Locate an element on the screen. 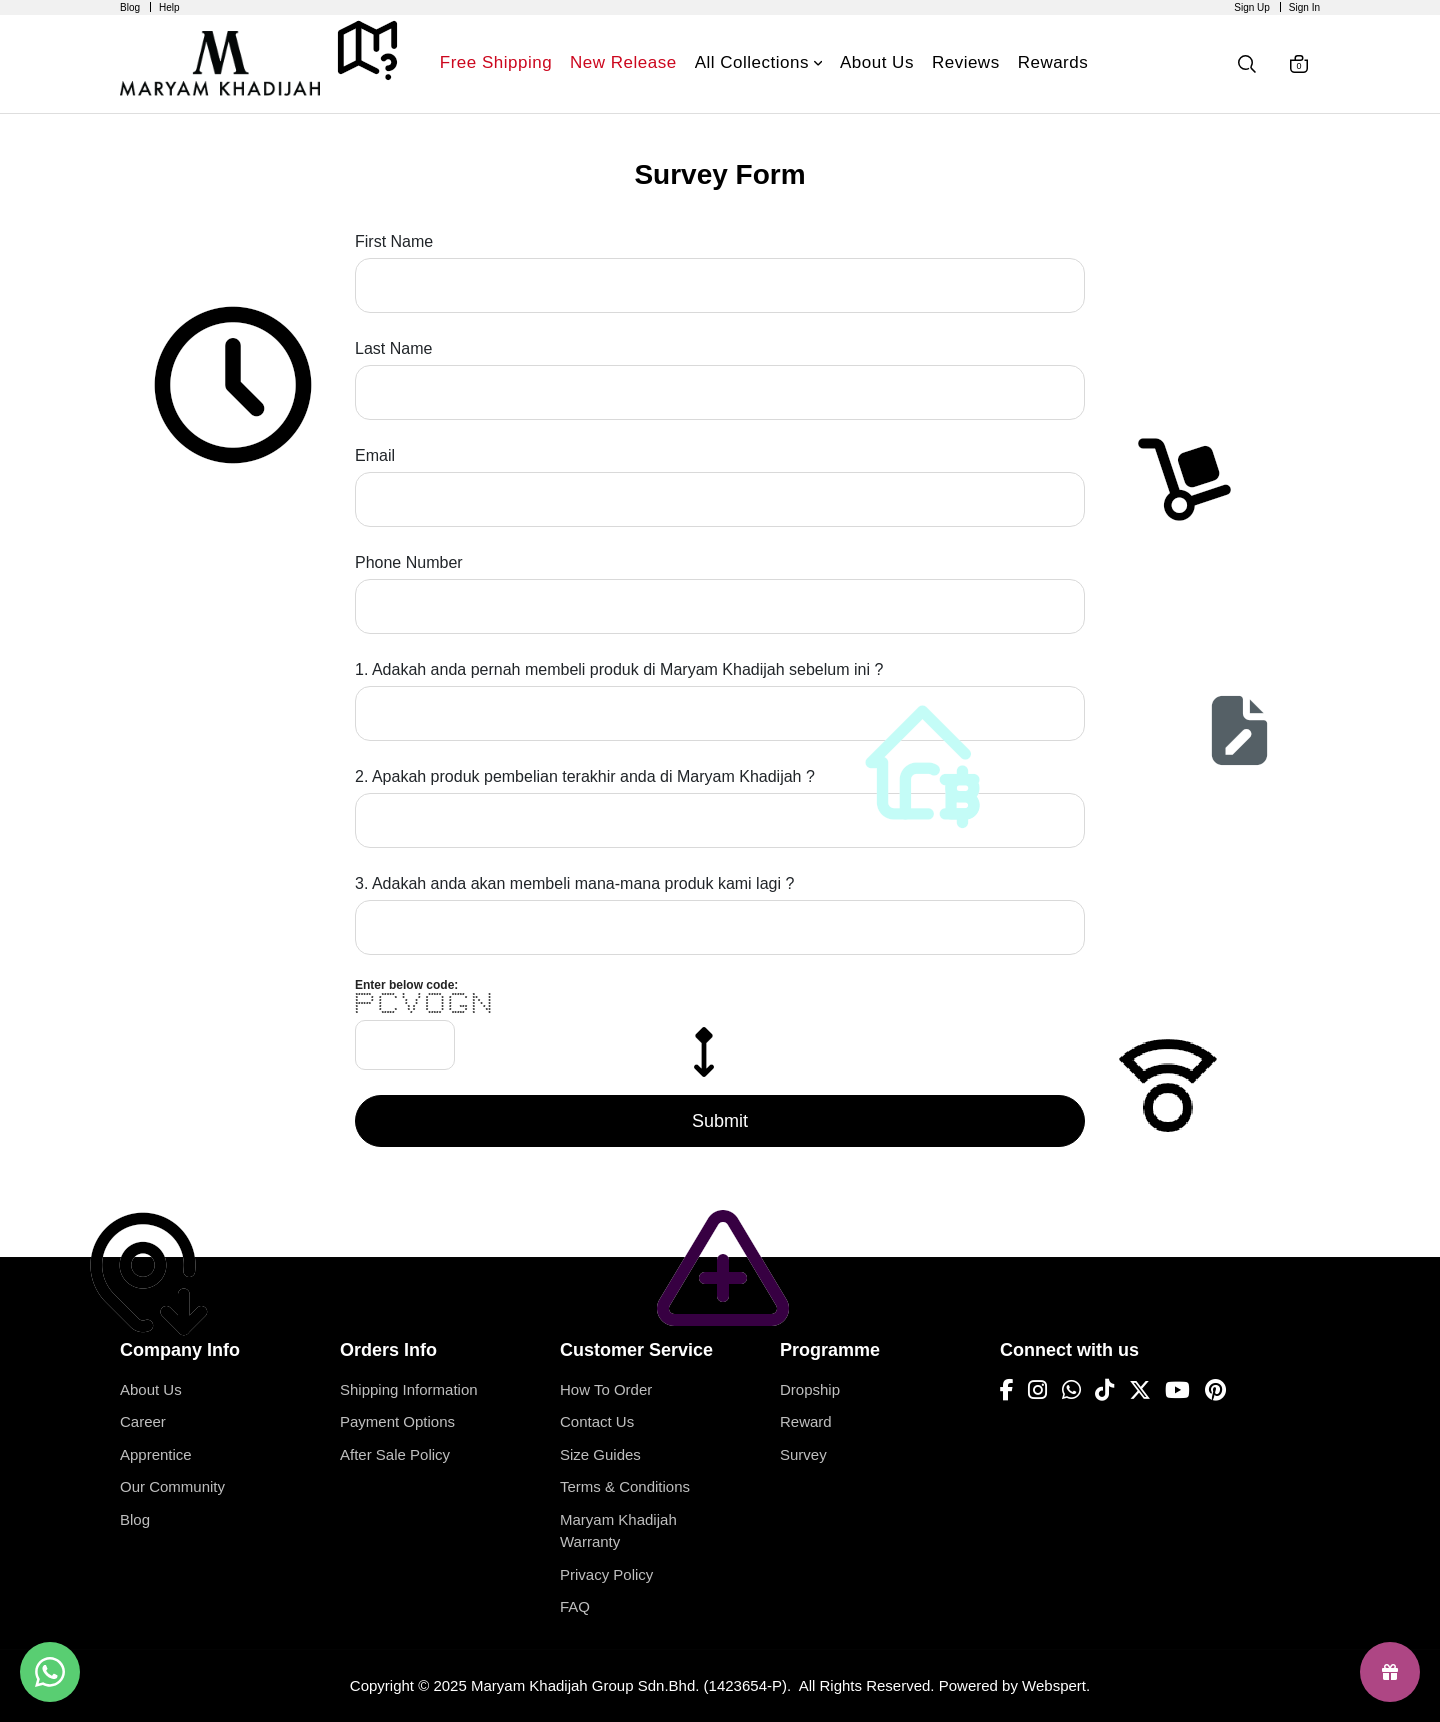 The height and width of the screenshot is (1722, 1440). calibrate compass or directional sensor is located at coordinates (1168, 1083).